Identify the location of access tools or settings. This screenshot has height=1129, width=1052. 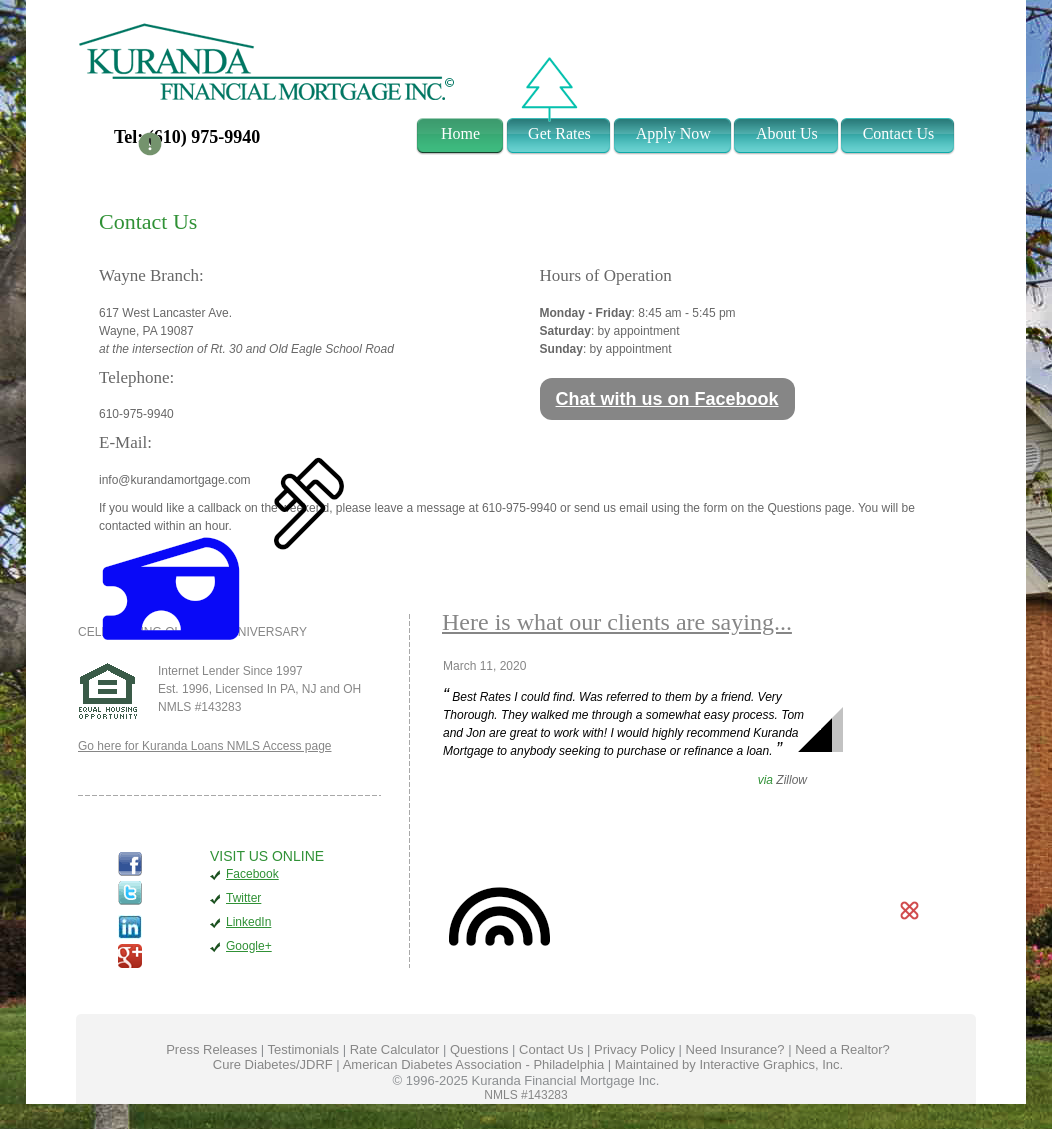
(304, 503).